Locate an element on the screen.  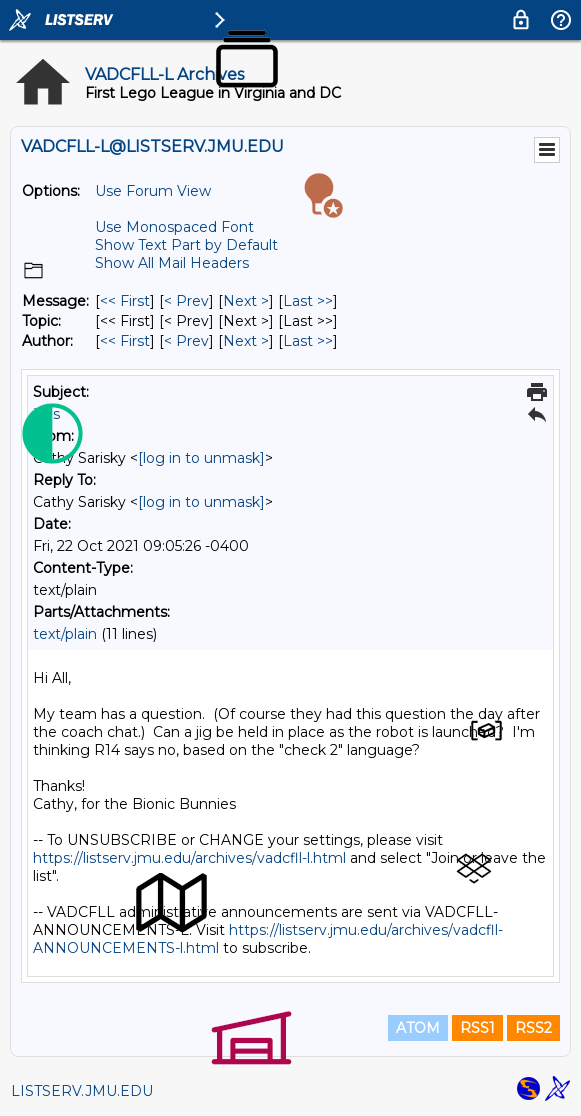
open dropbox cloud storage is located at coordinates (474, 867).